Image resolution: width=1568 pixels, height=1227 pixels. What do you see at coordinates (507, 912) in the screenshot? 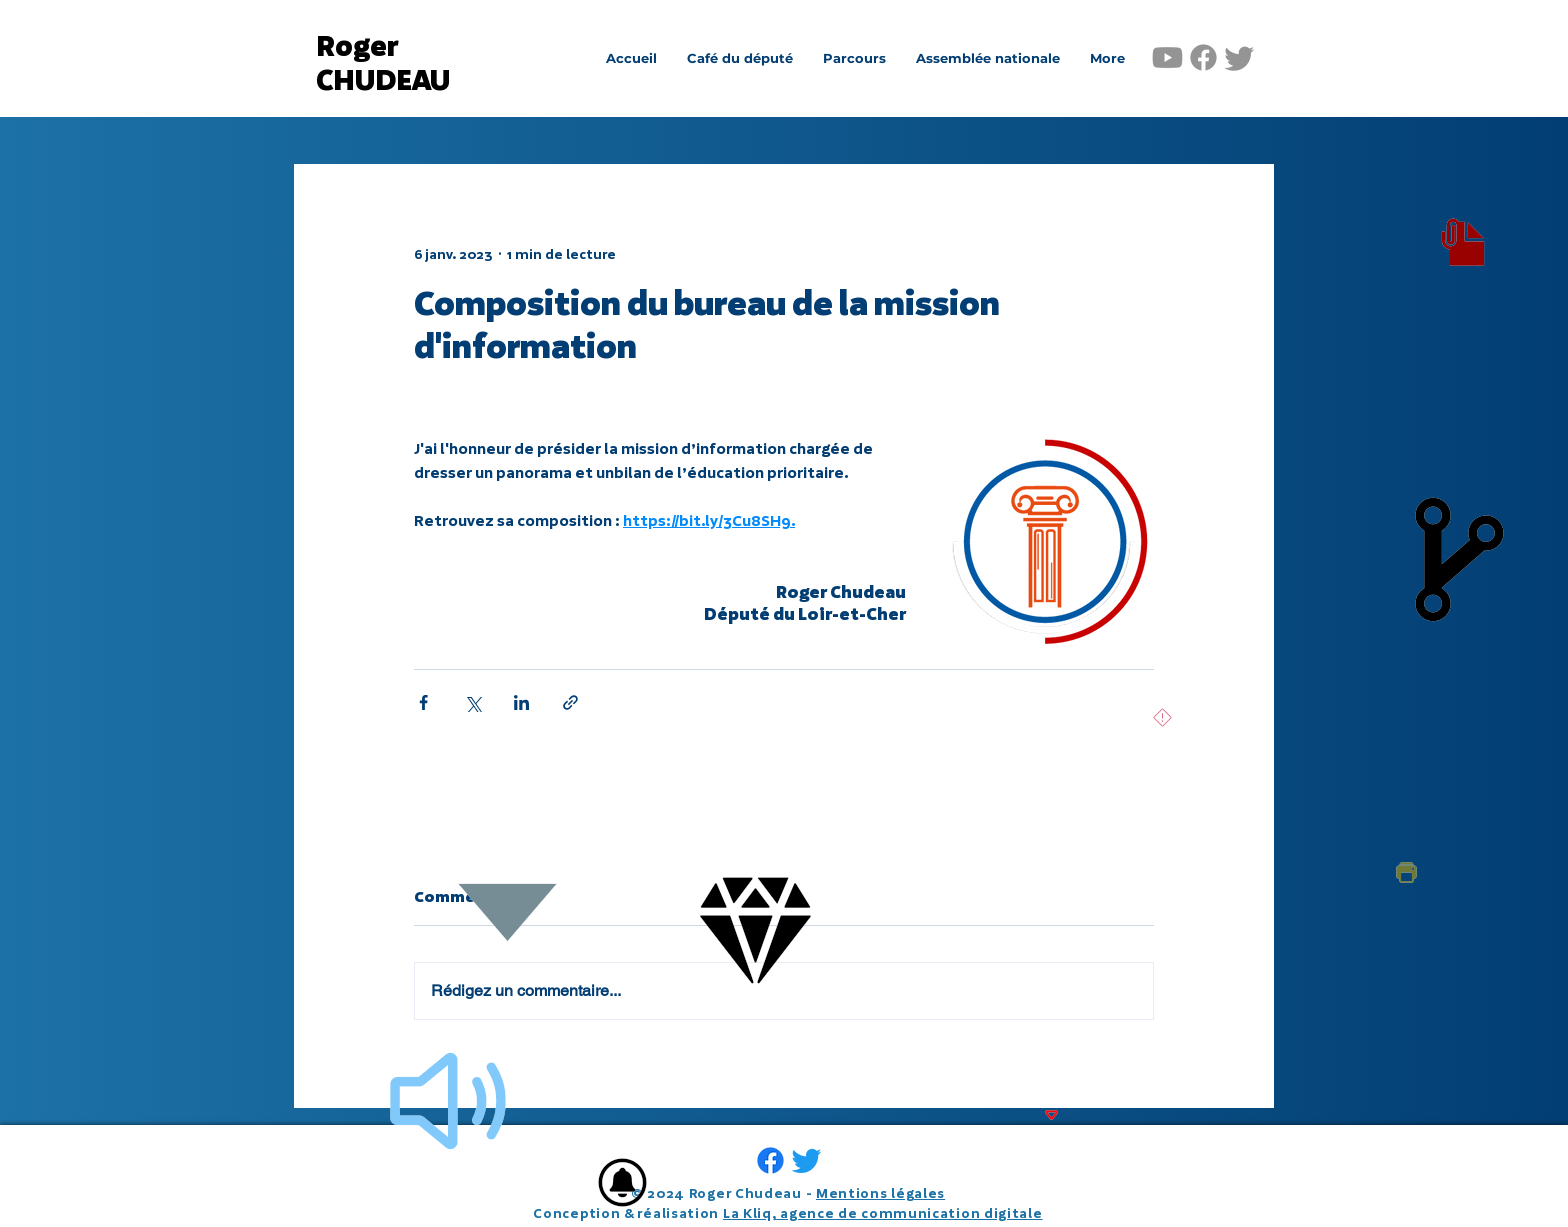
I see `expand a dropdown menu` at bounding box center [507, 912].